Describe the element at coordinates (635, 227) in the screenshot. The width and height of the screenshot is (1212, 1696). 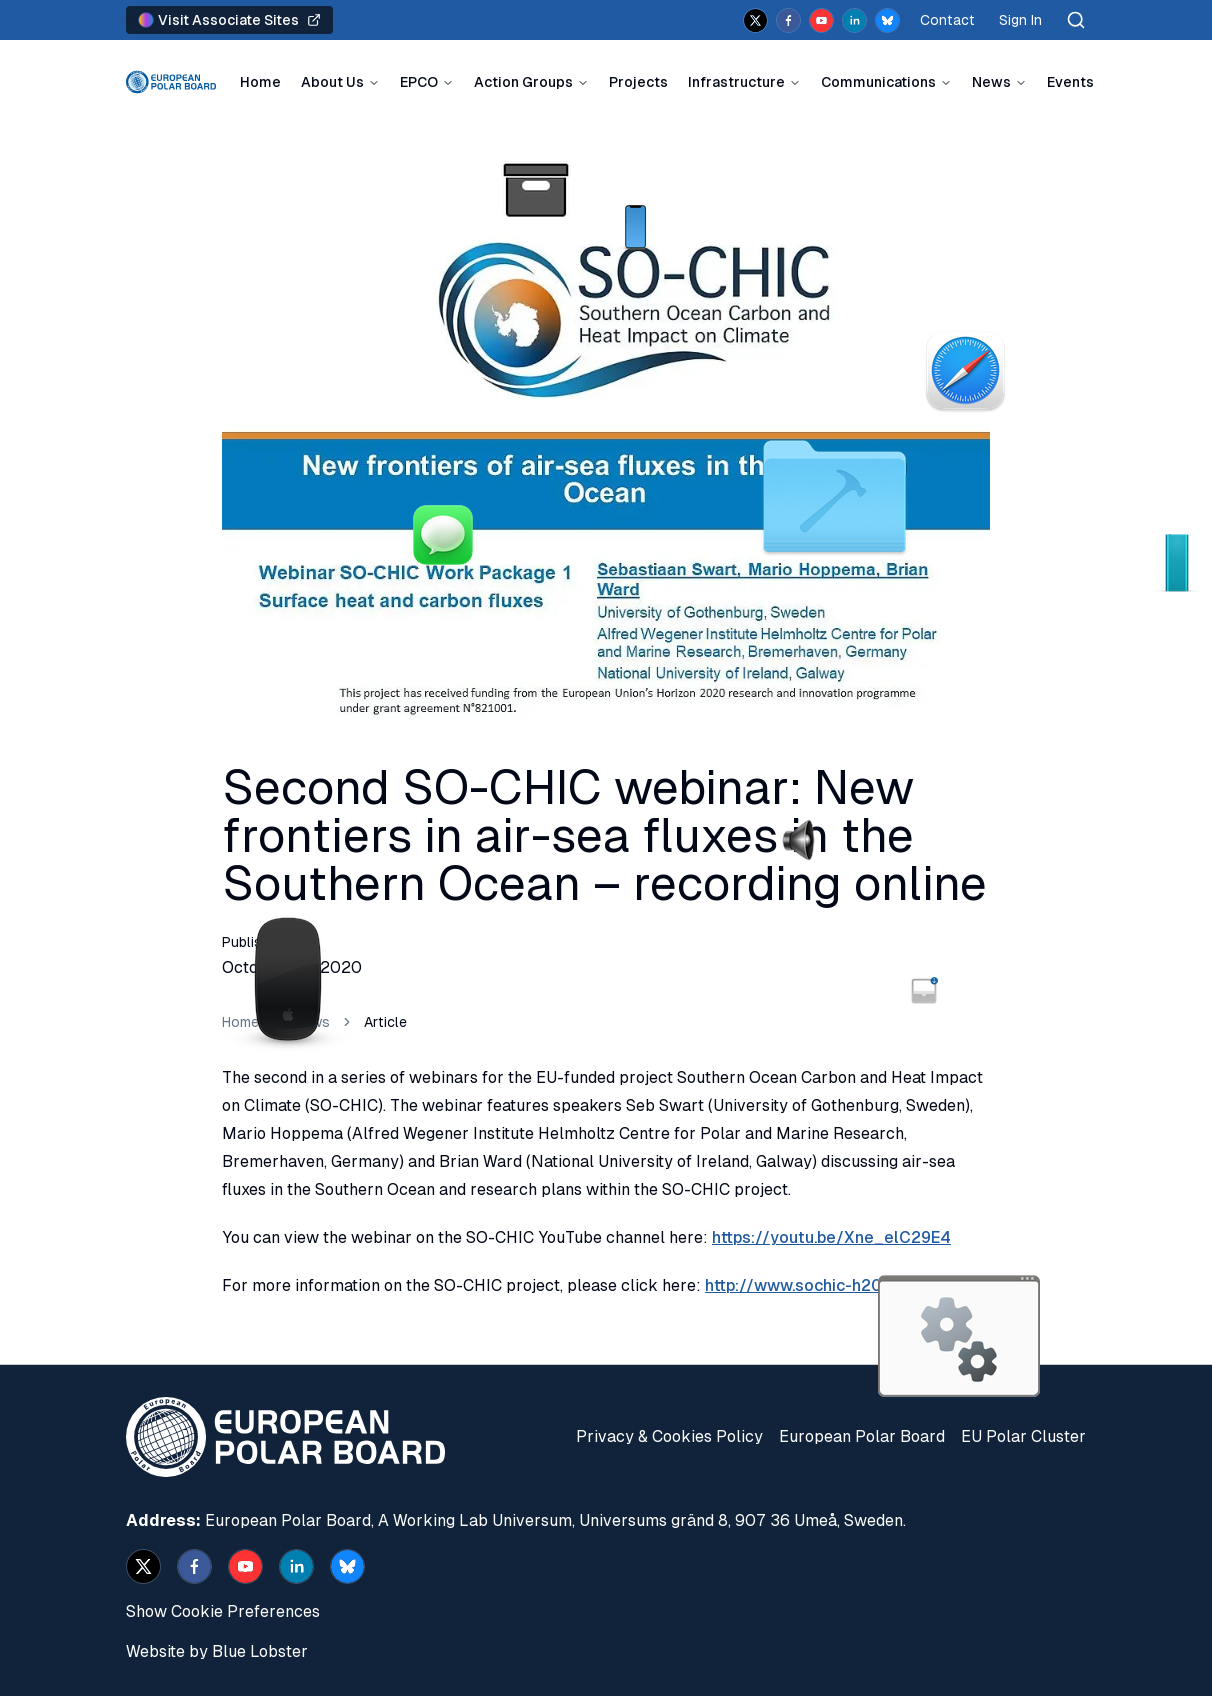
I see `iPhone 12 mini device icon` at that location.